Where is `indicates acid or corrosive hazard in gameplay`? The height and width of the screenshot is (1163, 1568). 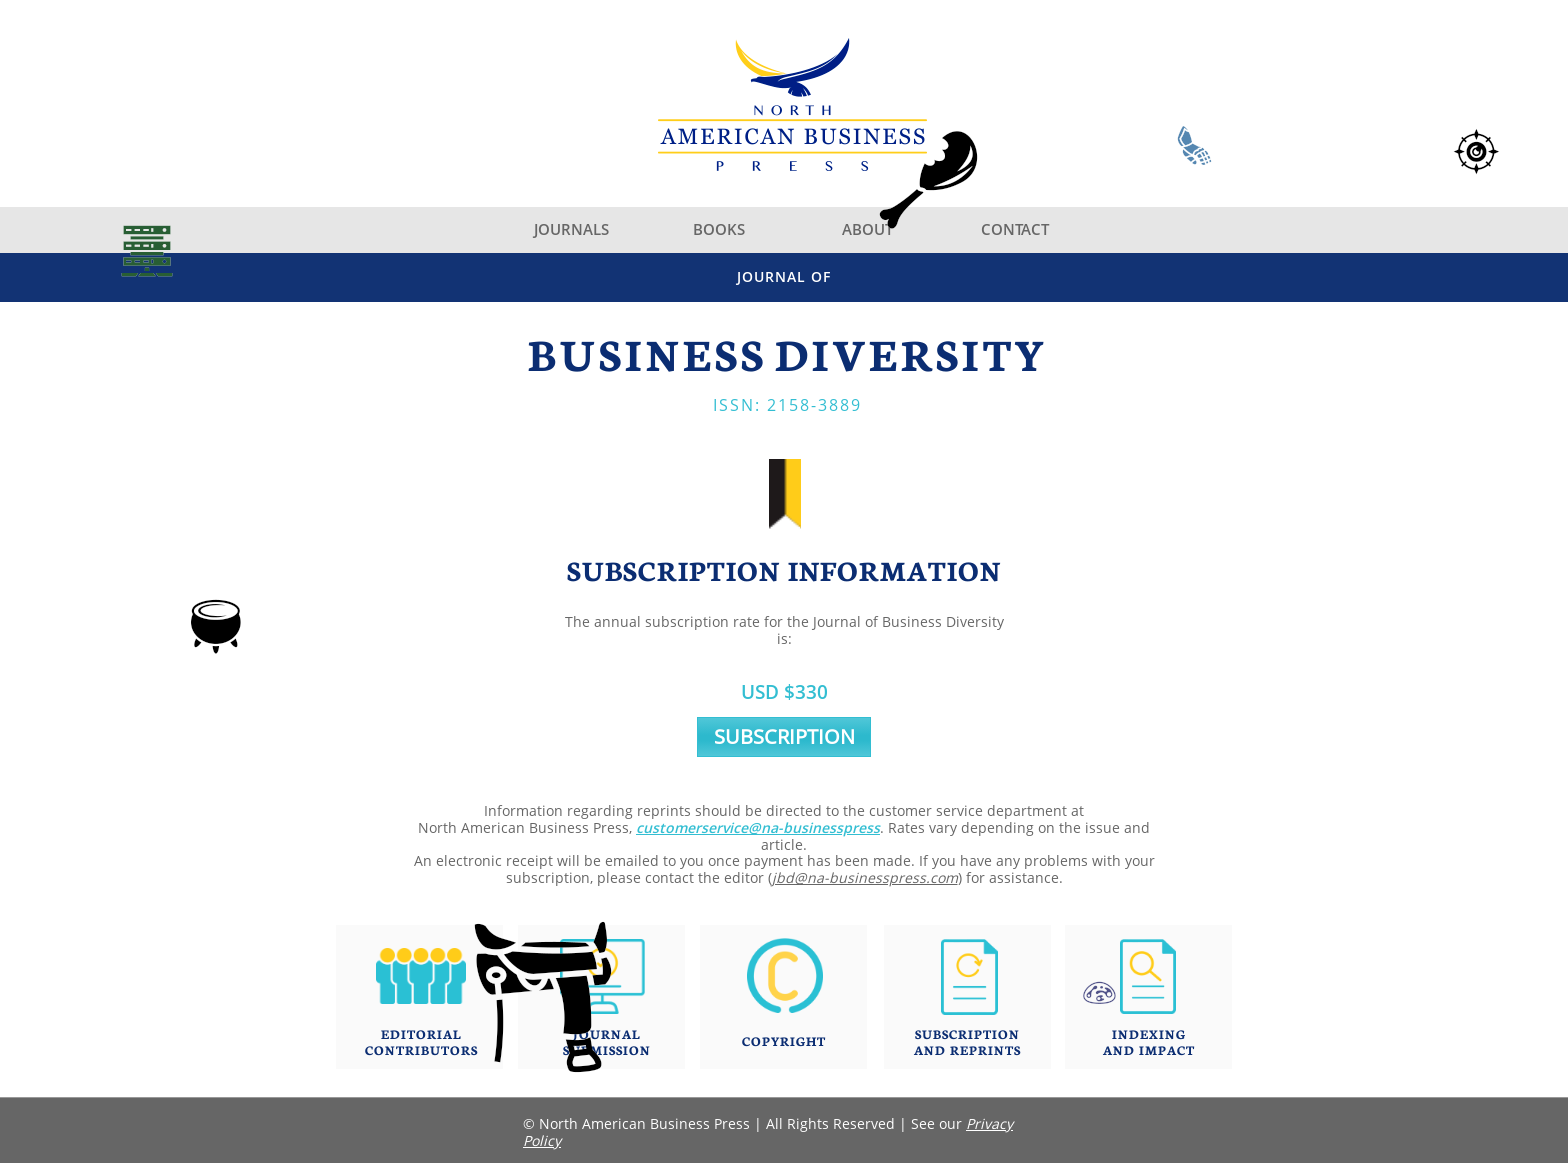 indicates acid or corrosive hazard in gameplay is located at coordinates (1099, 992).